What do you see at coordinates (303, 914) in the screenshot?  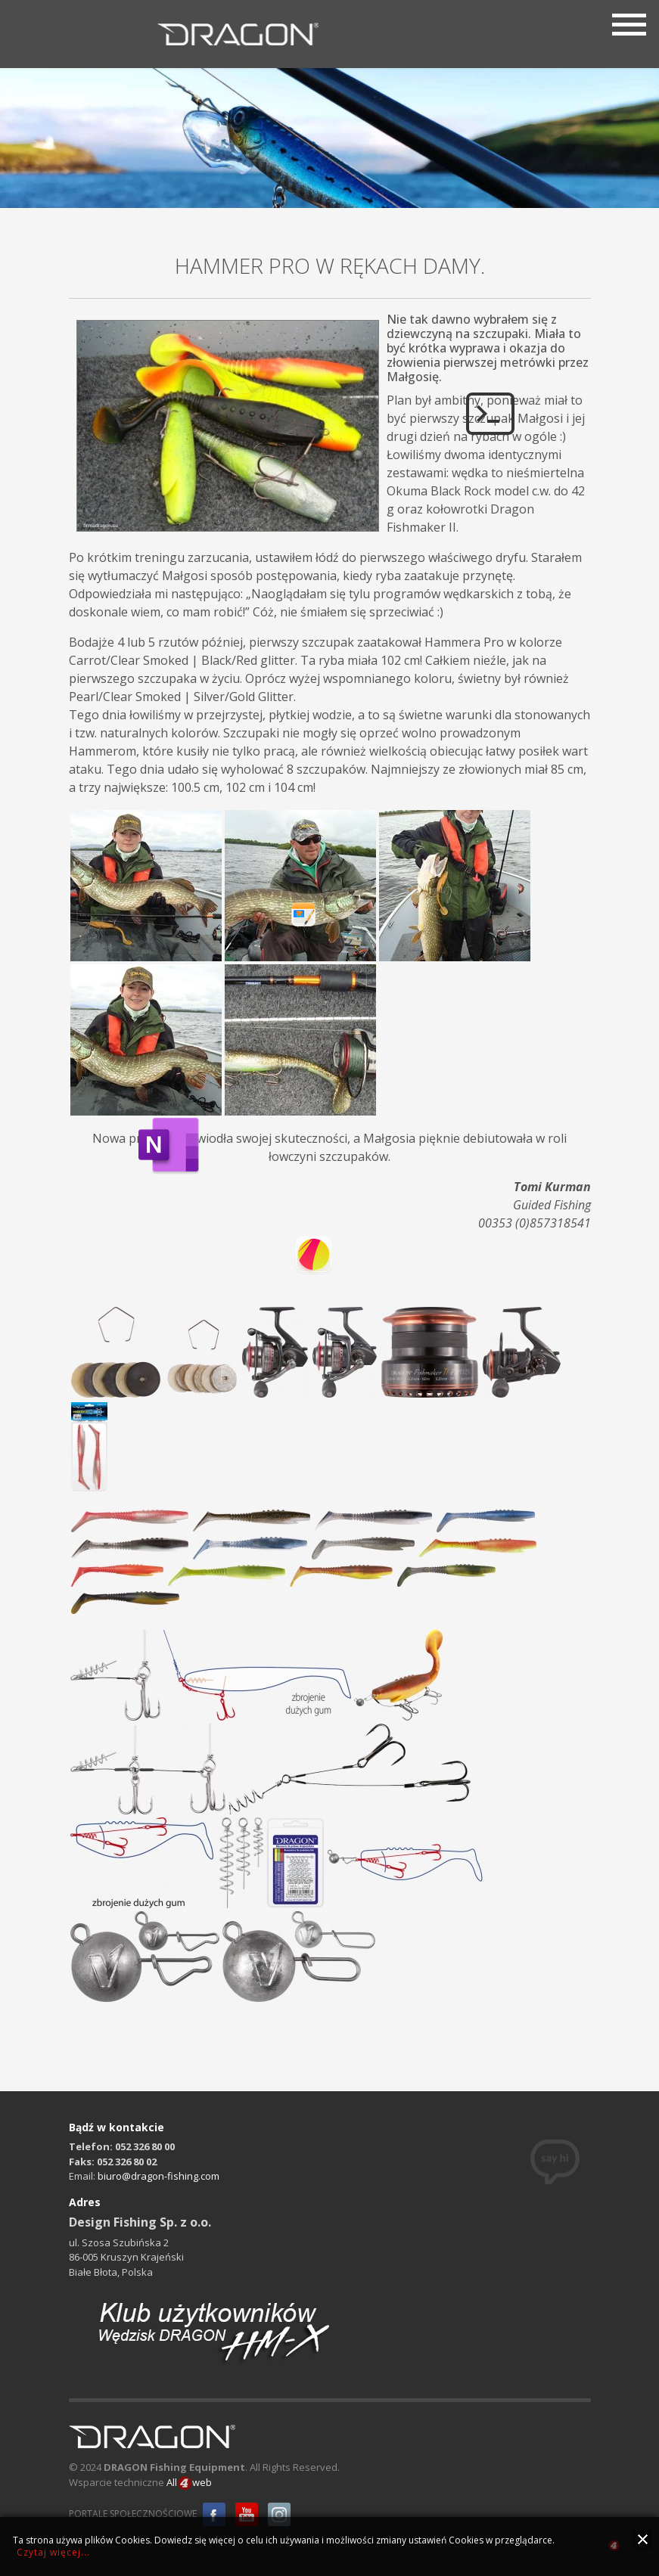 I see `open calligrawords app` at bounding box center [303, 914].